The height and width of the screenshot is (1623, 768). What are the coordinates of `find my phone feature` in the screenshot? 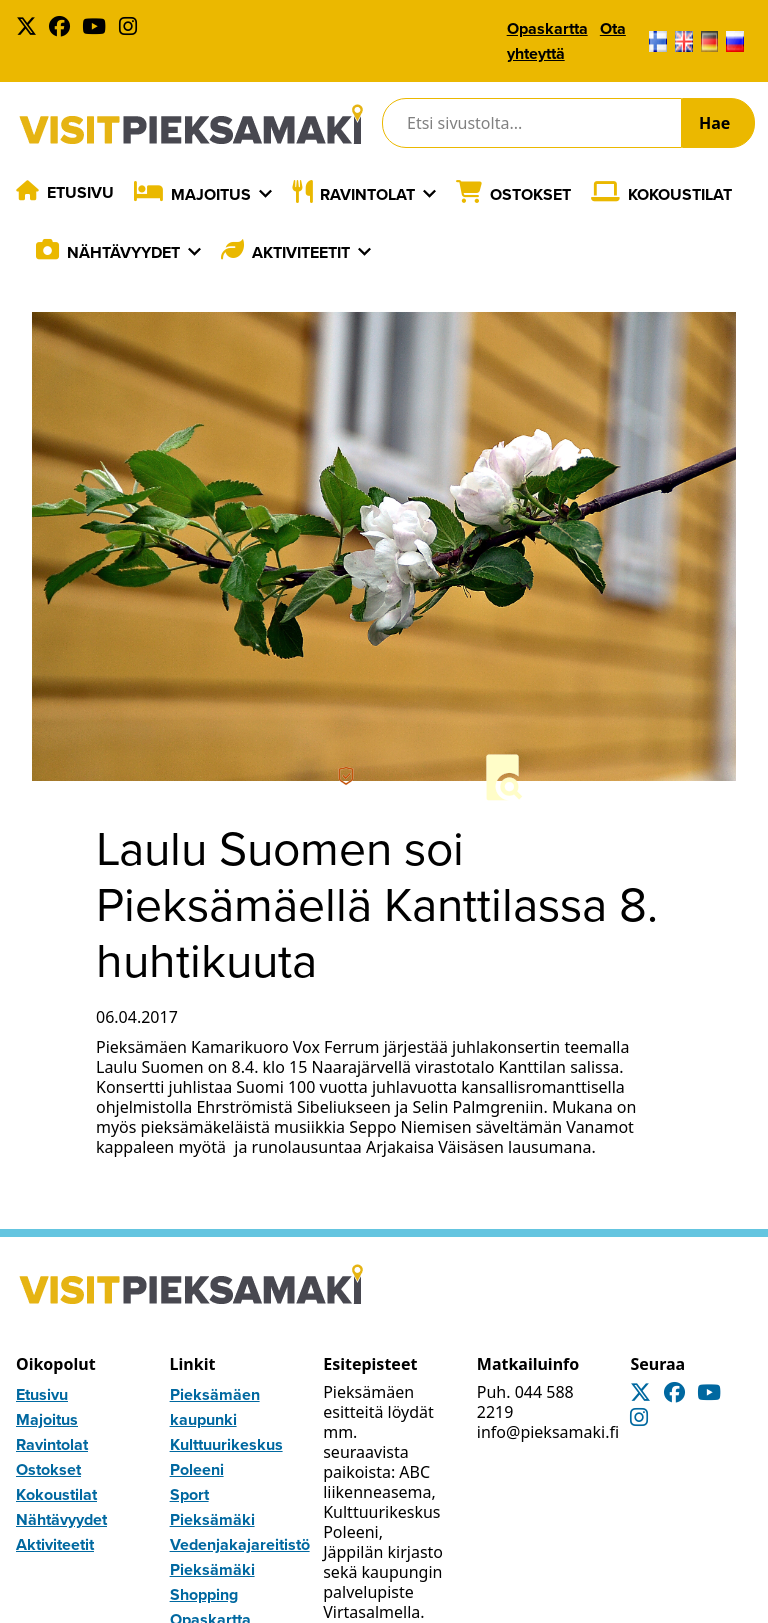 It's located at (502, 777).